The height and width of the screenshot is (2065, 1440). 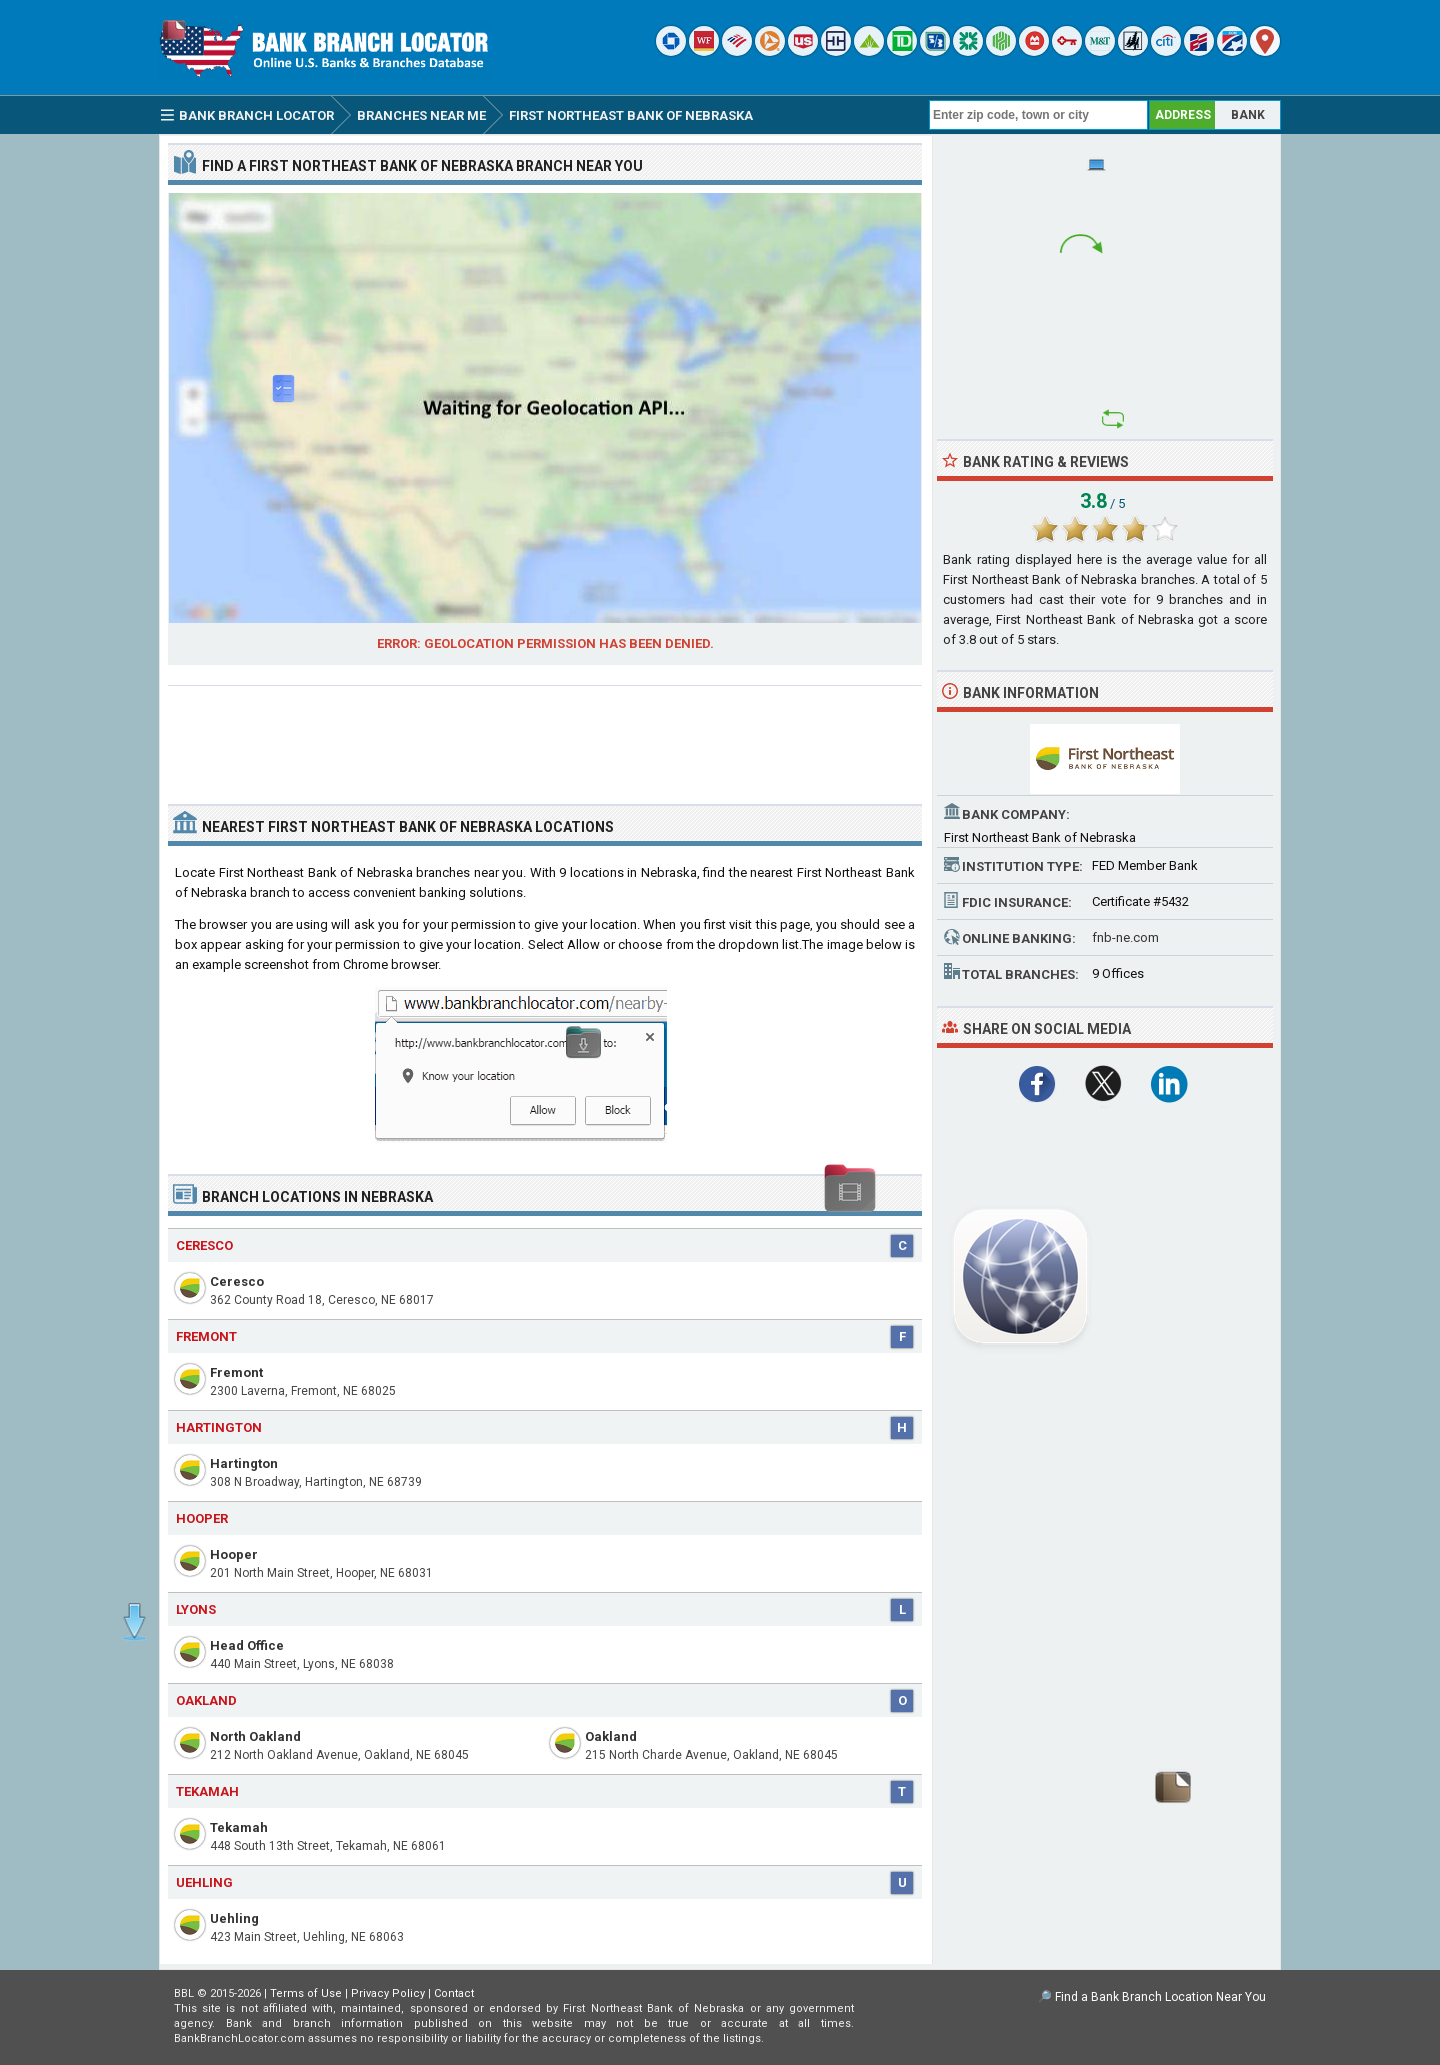 What do you see at coordinates (283, 388) in the screenshot?
I see `open the to-do list app` at bounding box center [283, 388].